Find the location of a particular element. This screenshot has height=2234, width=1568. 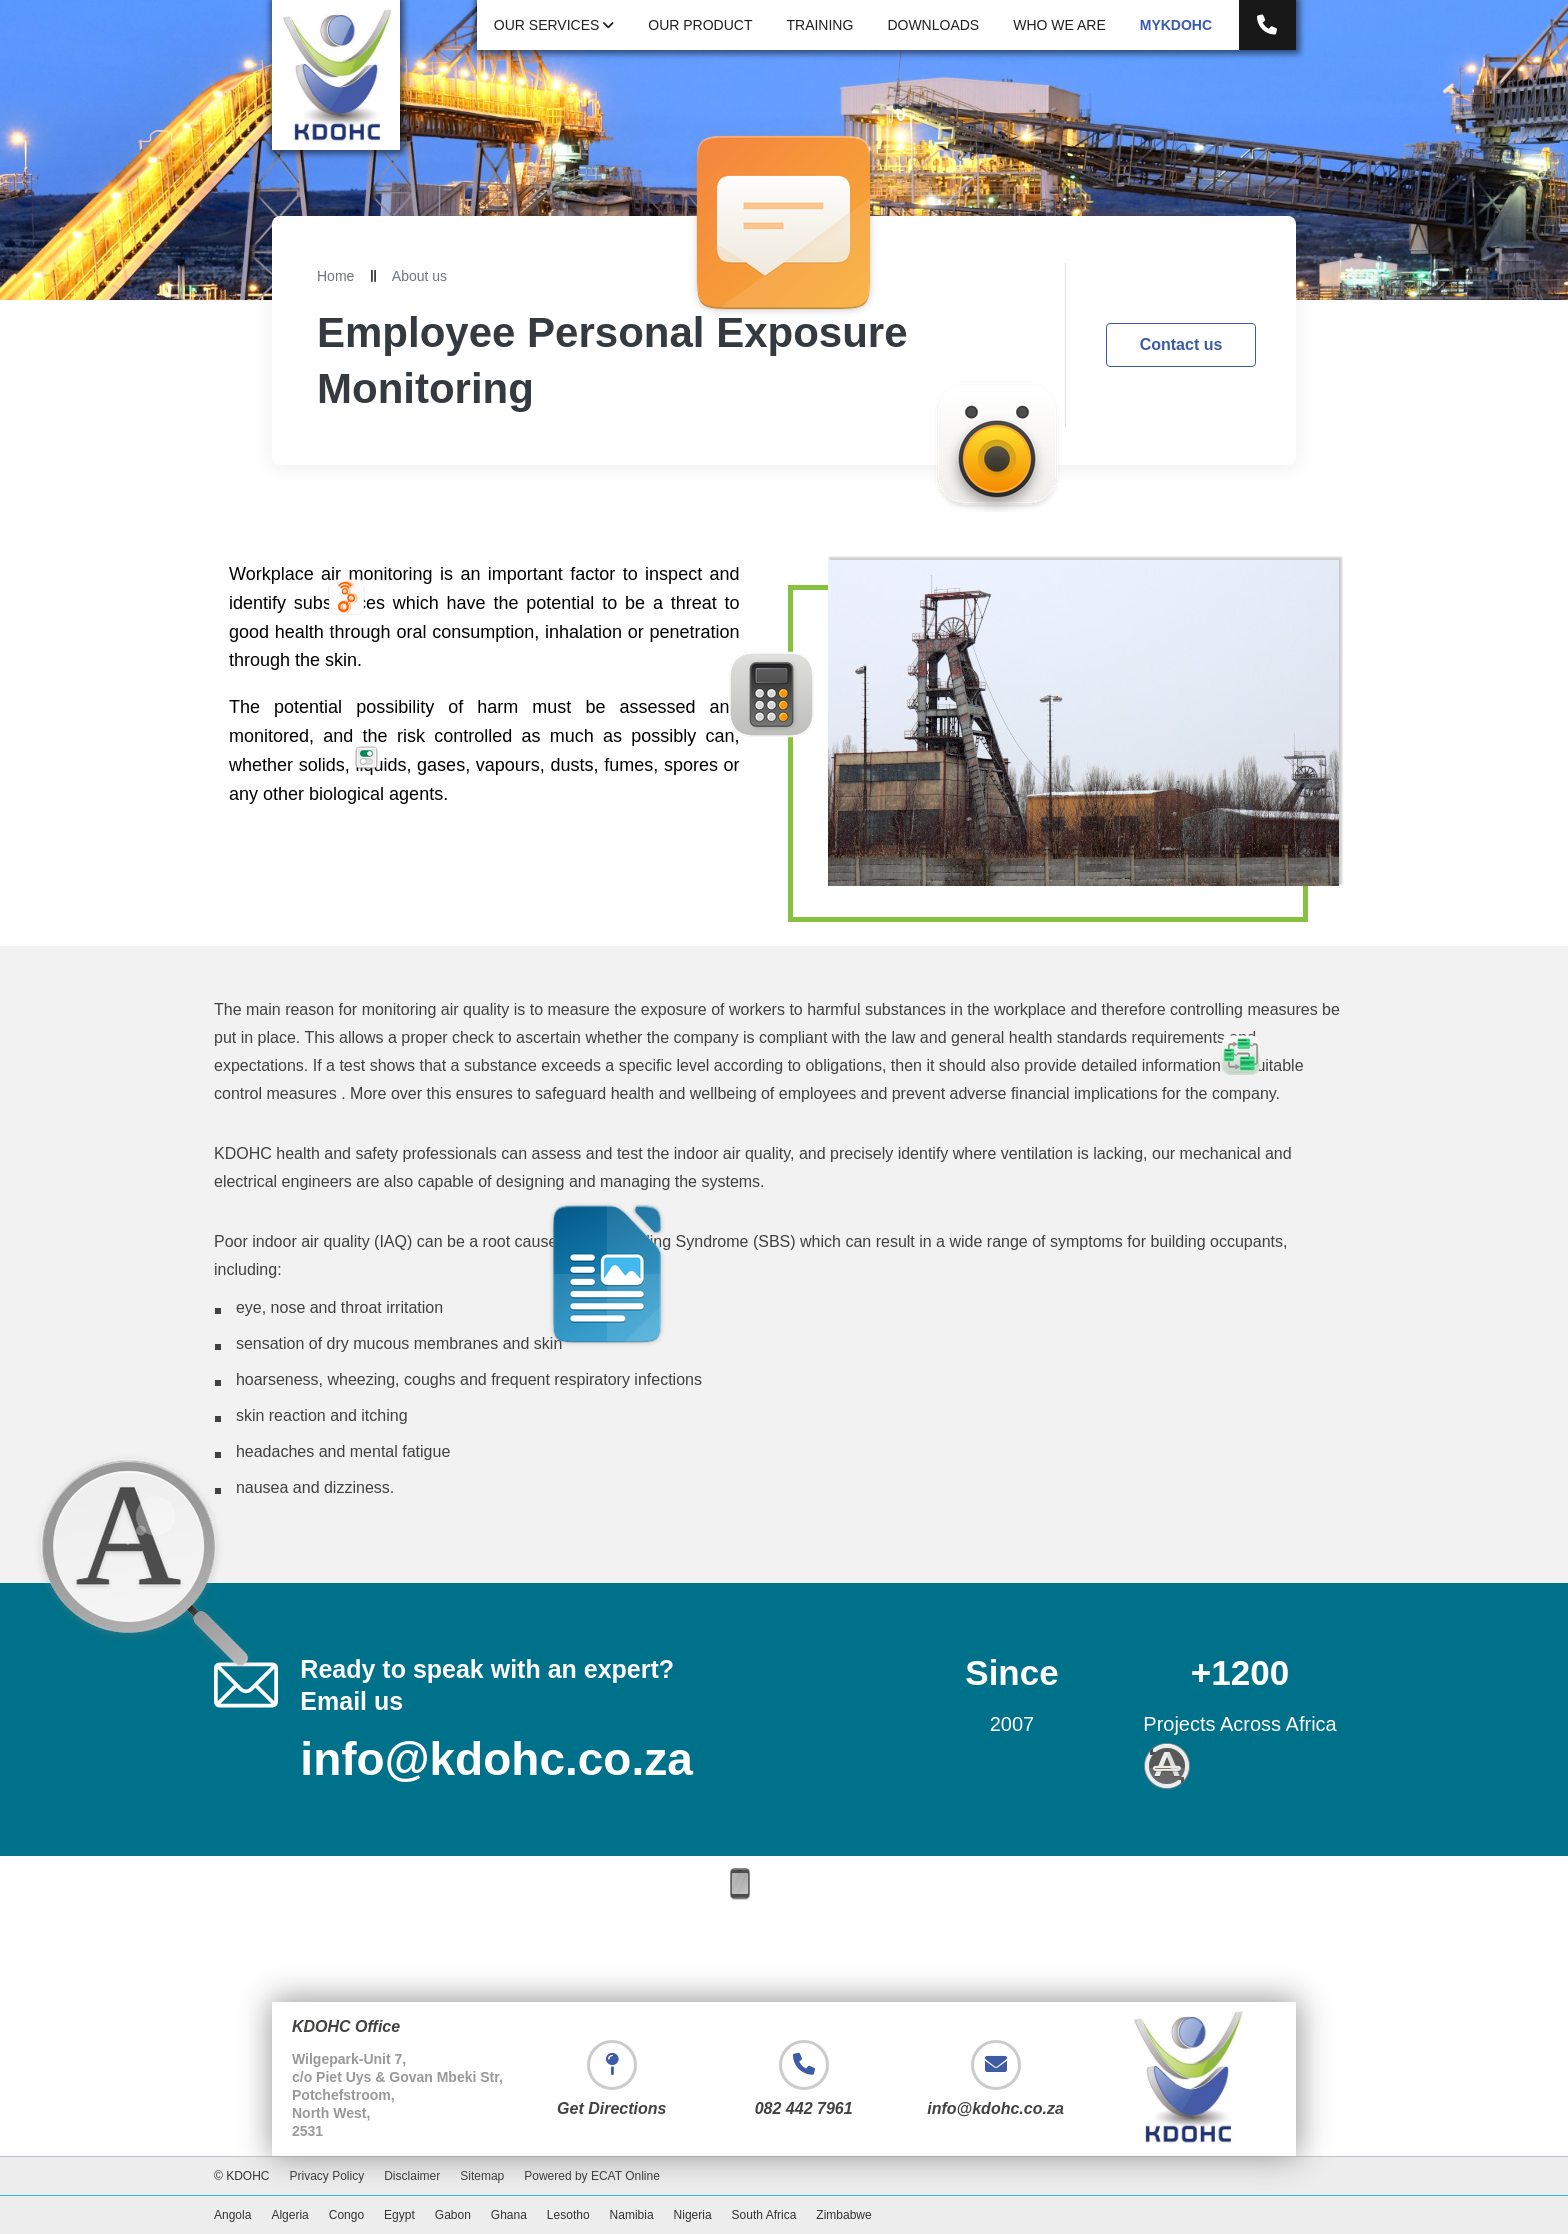

search for text or content is located at coordinates (143, 1561).